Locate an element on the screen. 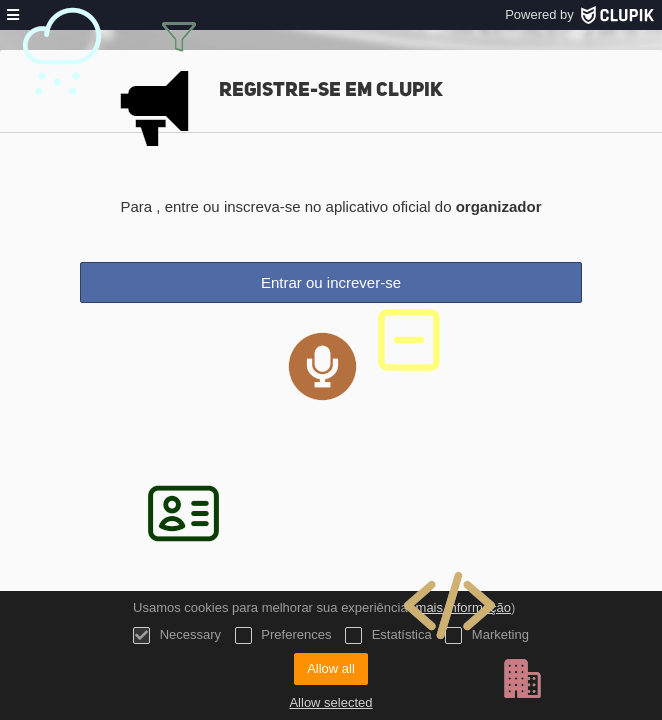 The height and width of the screenshot is (720, 662). filter or sort content is located at coordinates (179, 37).